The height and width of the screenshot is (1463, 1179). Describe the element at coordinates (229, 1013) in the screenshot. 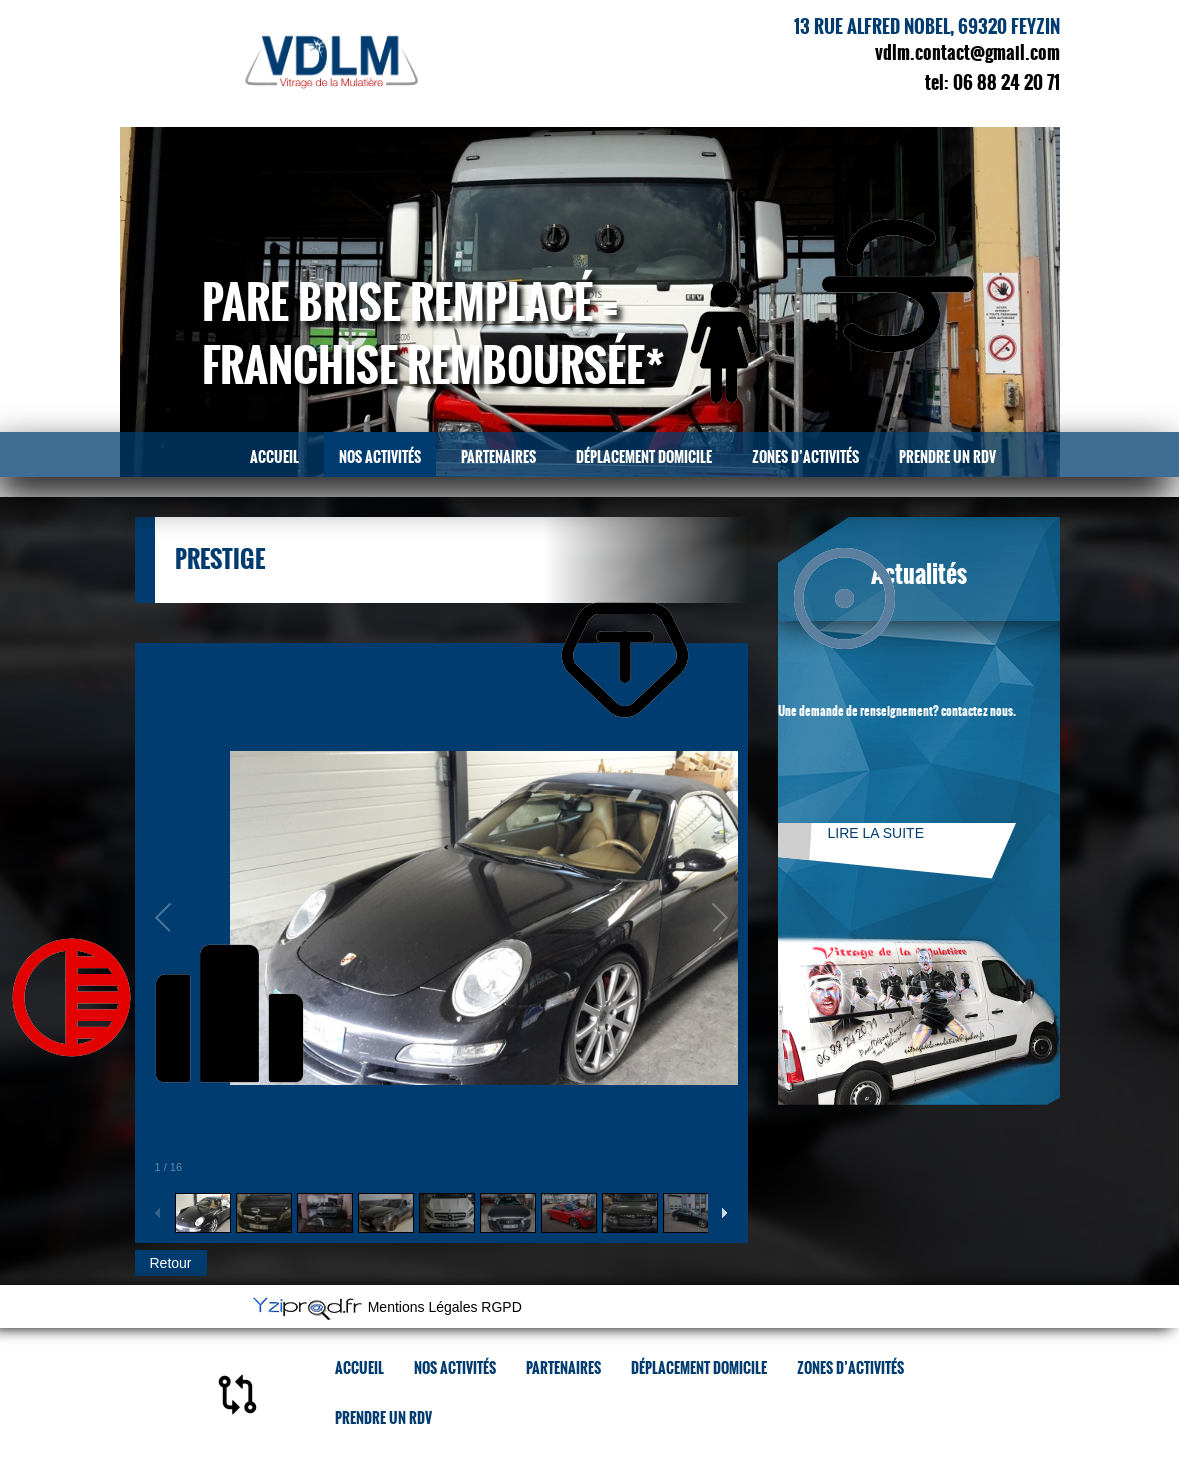

I see `view leaderboard or rankings` at that location.